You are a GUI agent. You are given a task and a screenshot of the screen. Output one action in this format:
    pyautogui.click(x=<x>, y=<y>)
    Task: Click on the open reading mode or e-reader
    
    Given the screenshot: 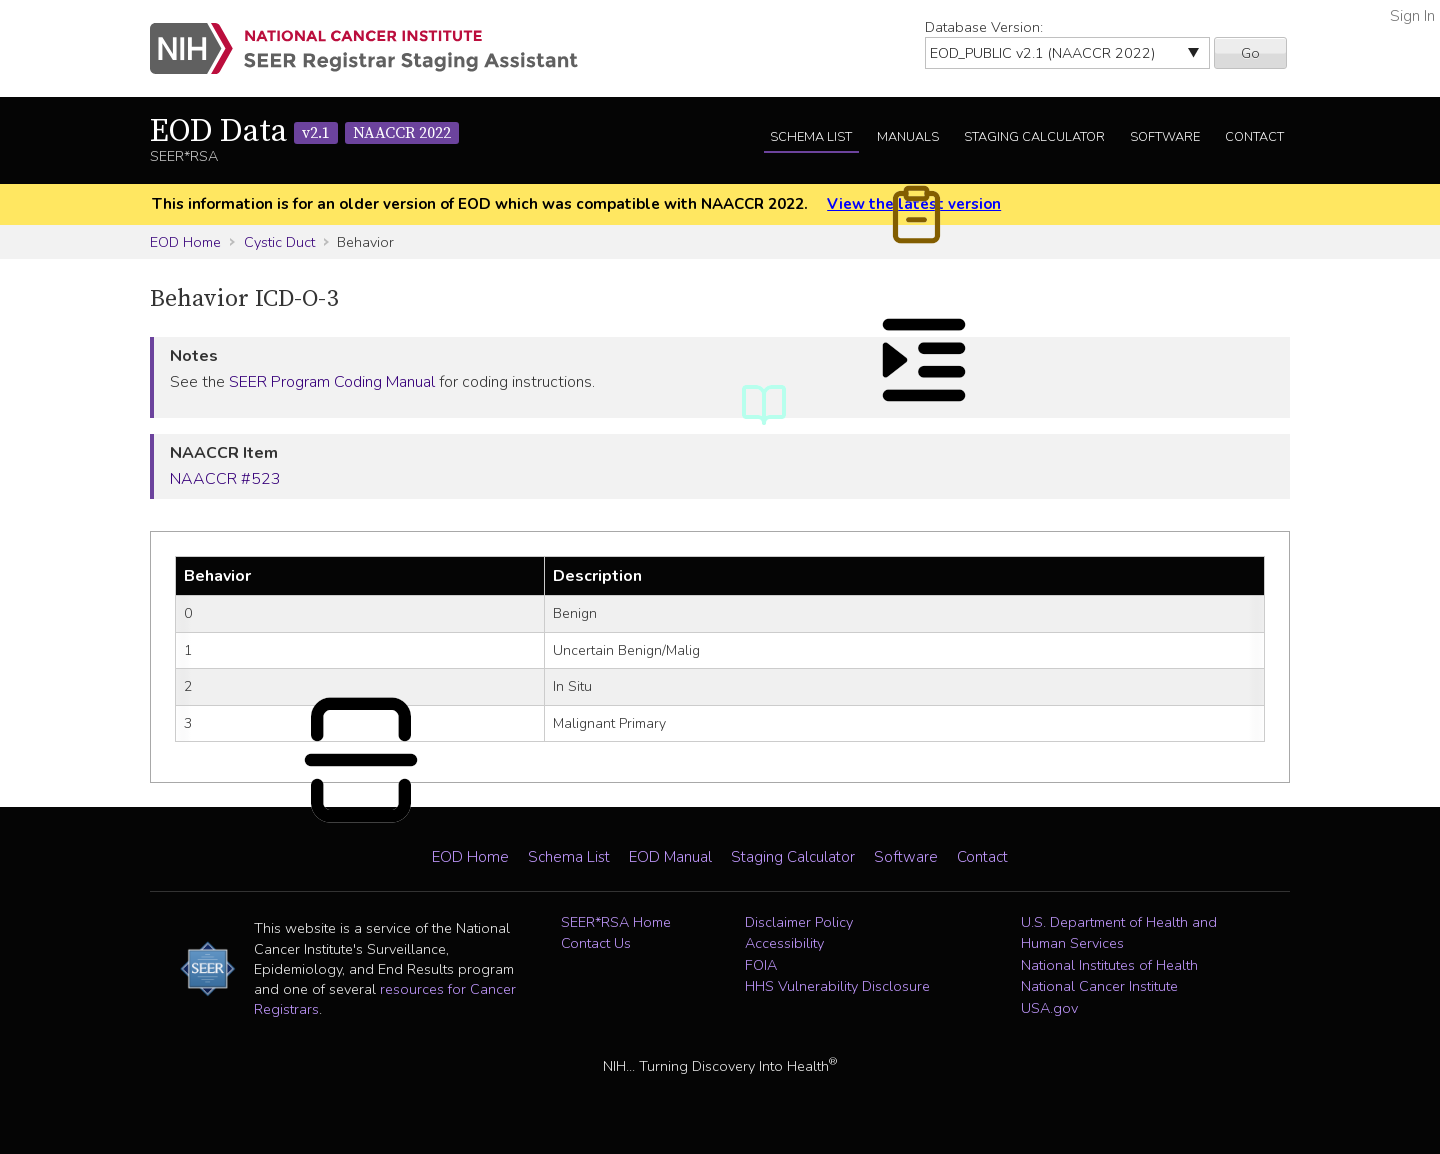 What is the action you would take?
    pyautogui.click(x=764, y=405)
    